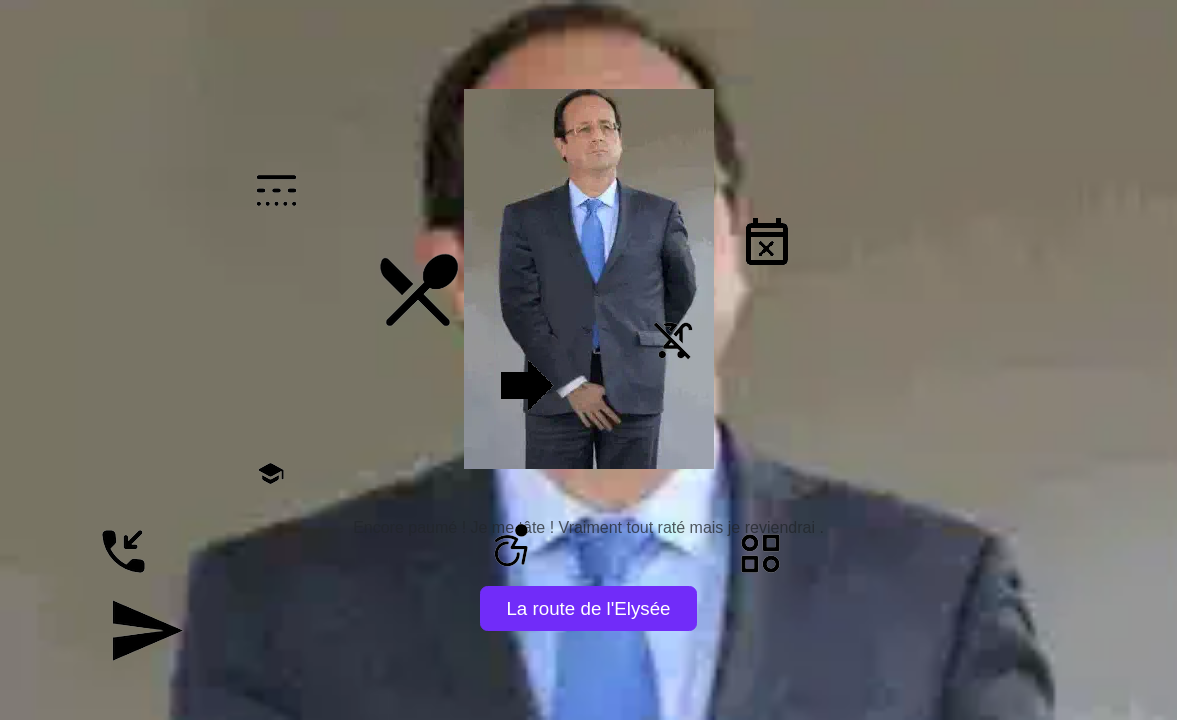 The height and width of the screenshot is (720, 1177). What do you see at coordinates (767, 244) in the screenshot?
I see `indicates a cancelled or unavailable event` at bounding box center [767, 244].